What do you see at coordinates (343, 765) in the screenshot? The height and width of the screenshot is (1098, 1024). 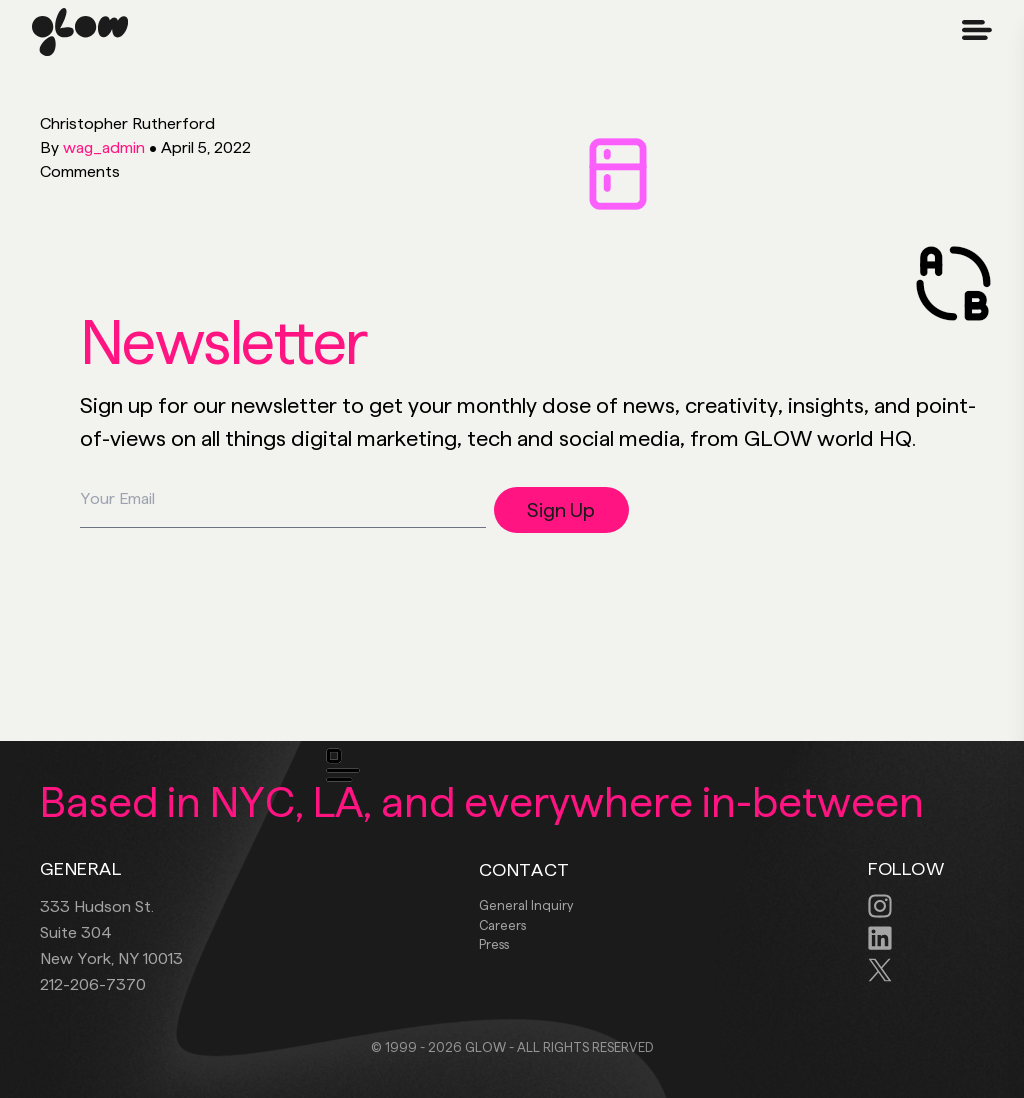 I see `add a caption to an image or media` at bounding box center [343, 765].